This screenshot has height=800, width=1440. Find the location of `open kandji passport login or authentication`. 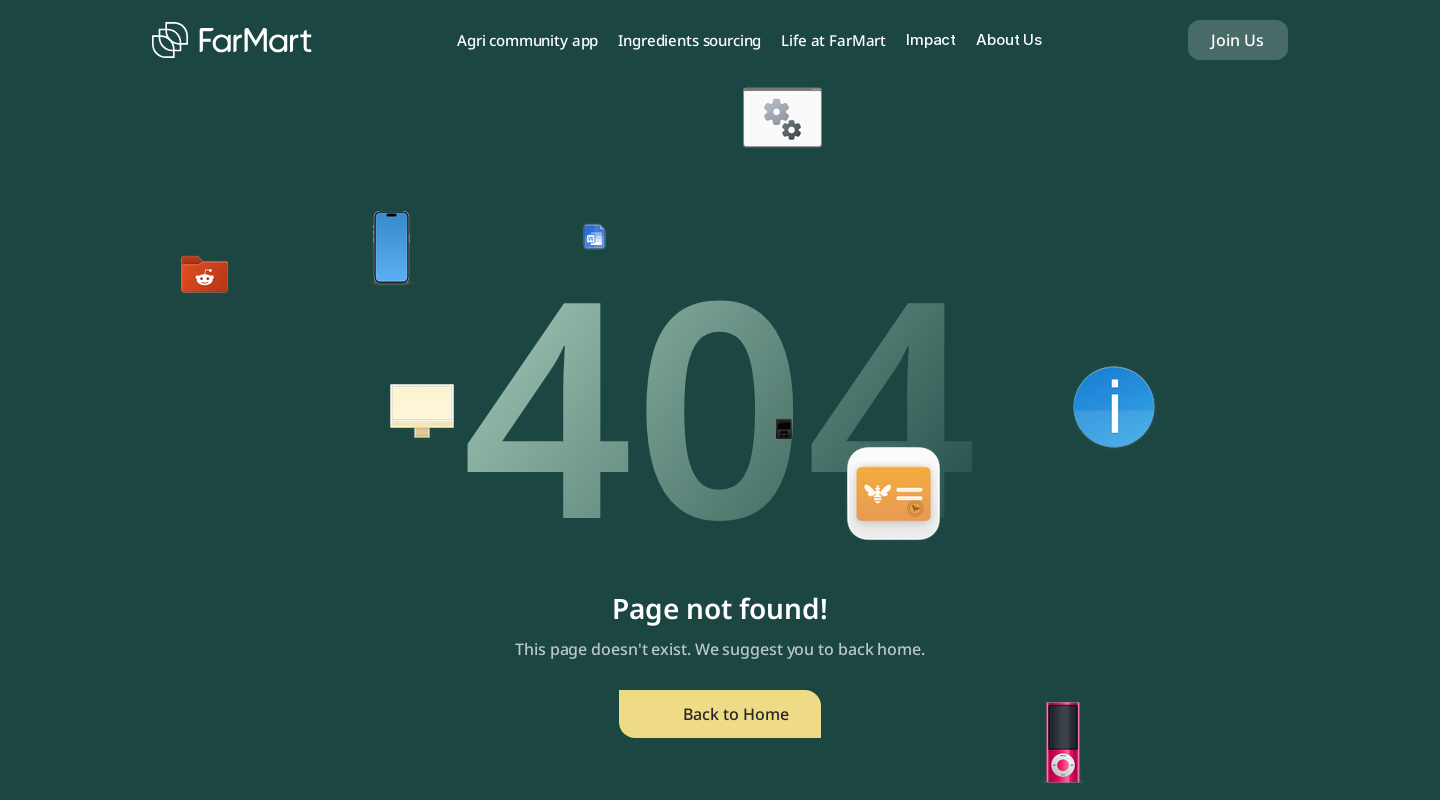

open kandji passport login or authentication is located at coordinates (893, 493).